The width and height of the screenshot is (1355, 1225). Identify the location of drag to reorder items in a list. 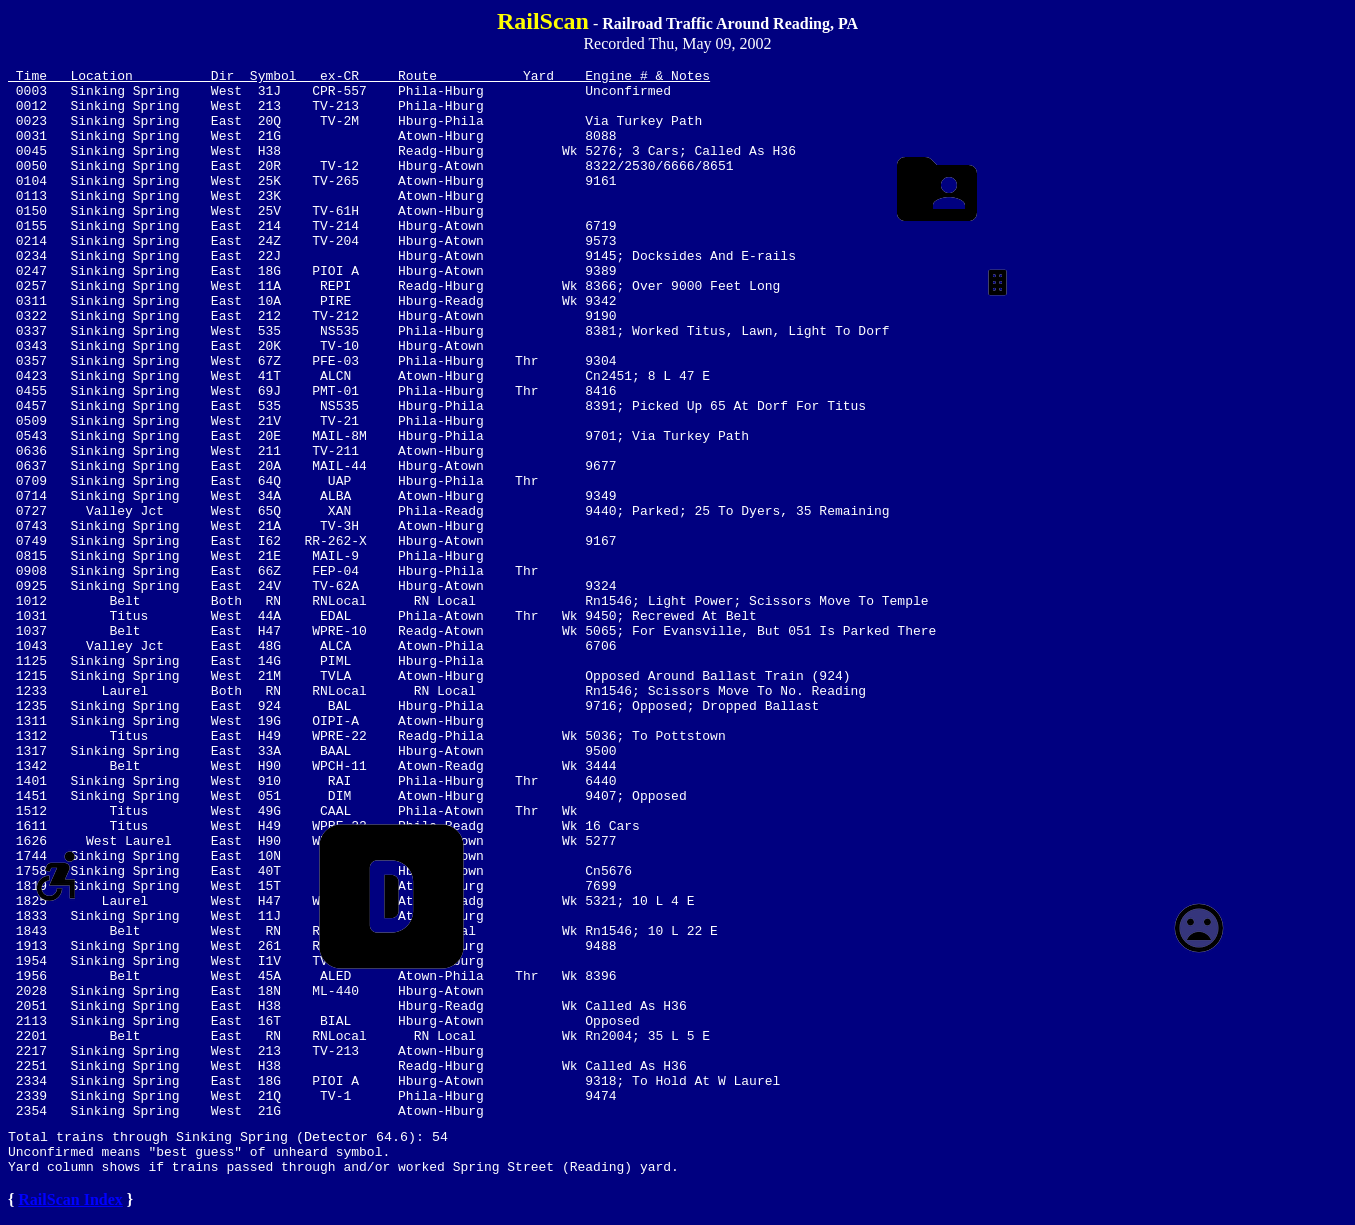
(997, 282).